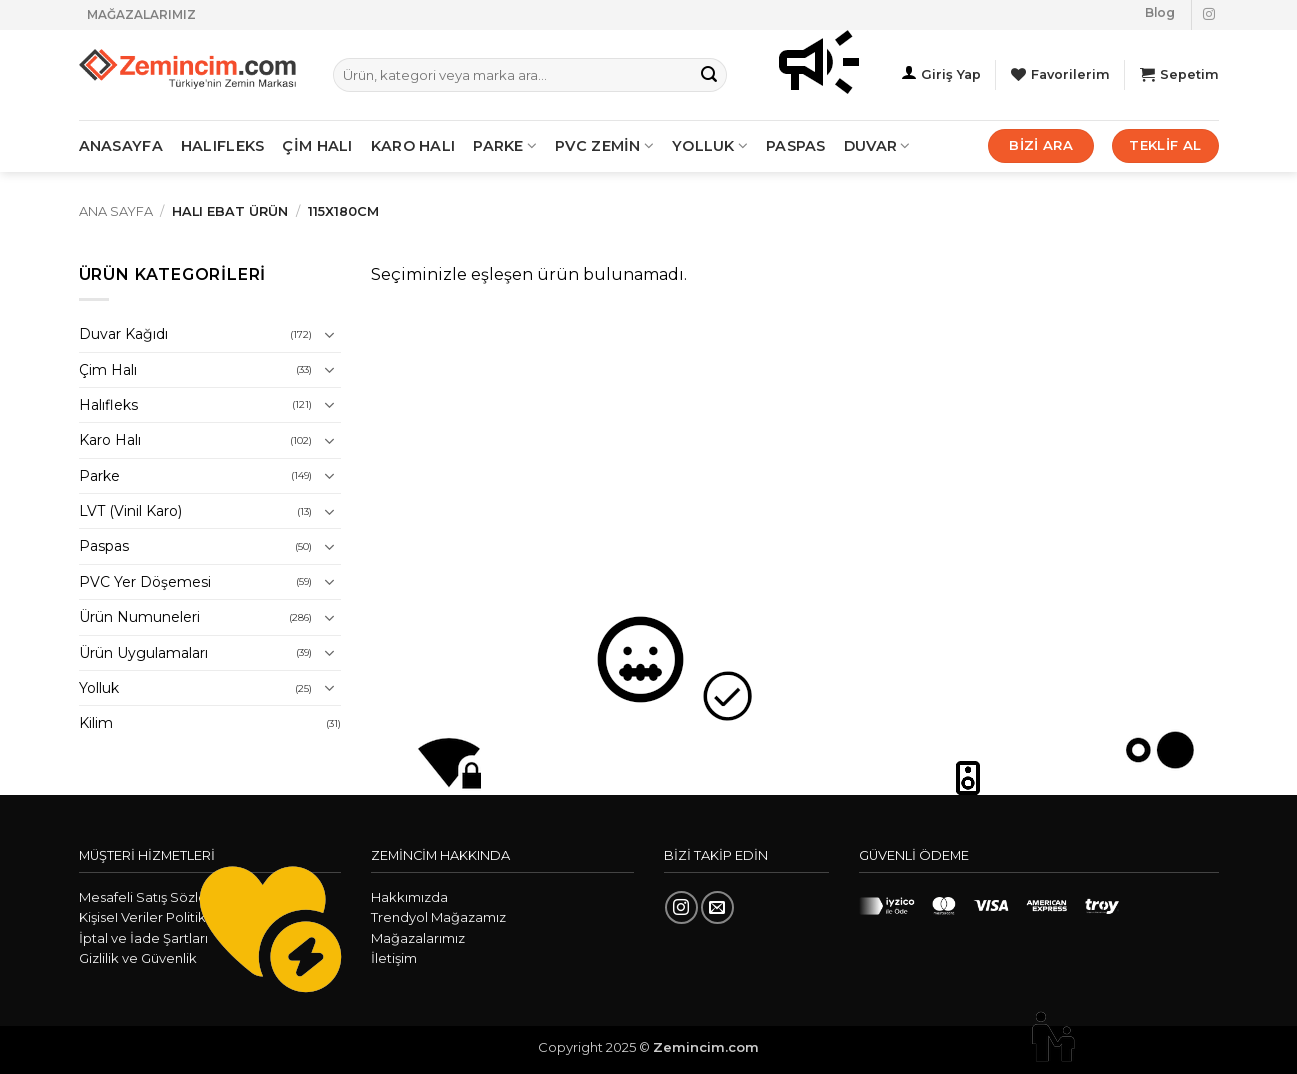 This screenshot has width=1297, height=1074. Describe the element at coordinates (1054, 1036) in the screenshot. I see `parental supervision required` at that location.